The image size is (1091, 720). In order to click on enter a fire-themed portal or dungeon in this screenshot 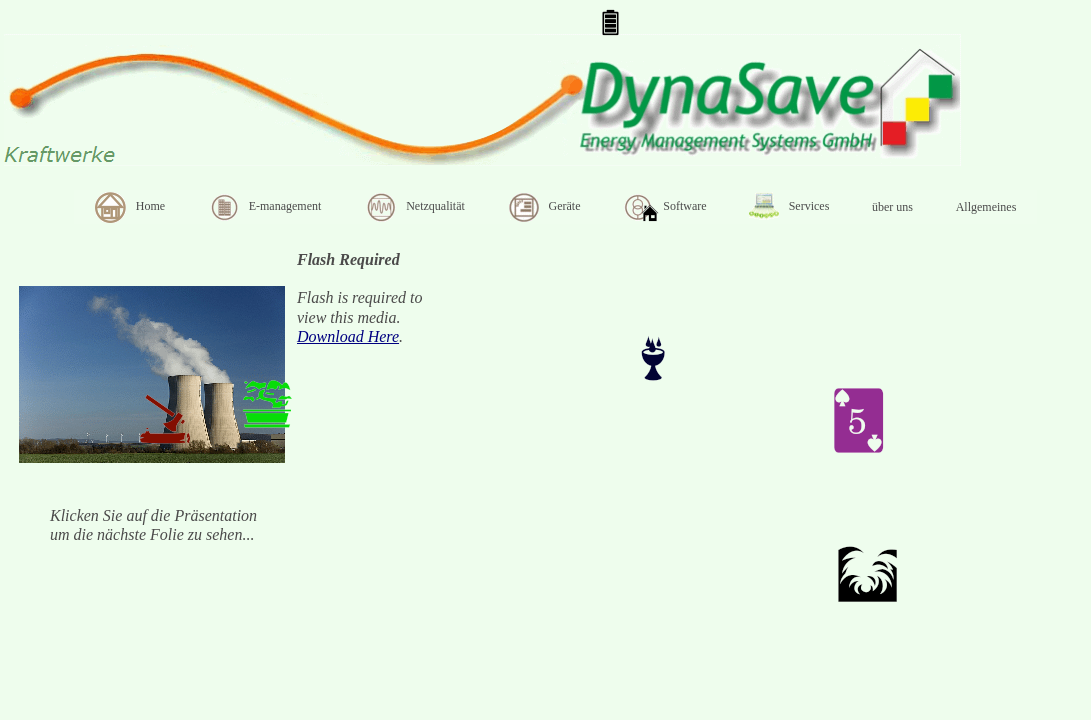, I will do `click(867, 572)`.